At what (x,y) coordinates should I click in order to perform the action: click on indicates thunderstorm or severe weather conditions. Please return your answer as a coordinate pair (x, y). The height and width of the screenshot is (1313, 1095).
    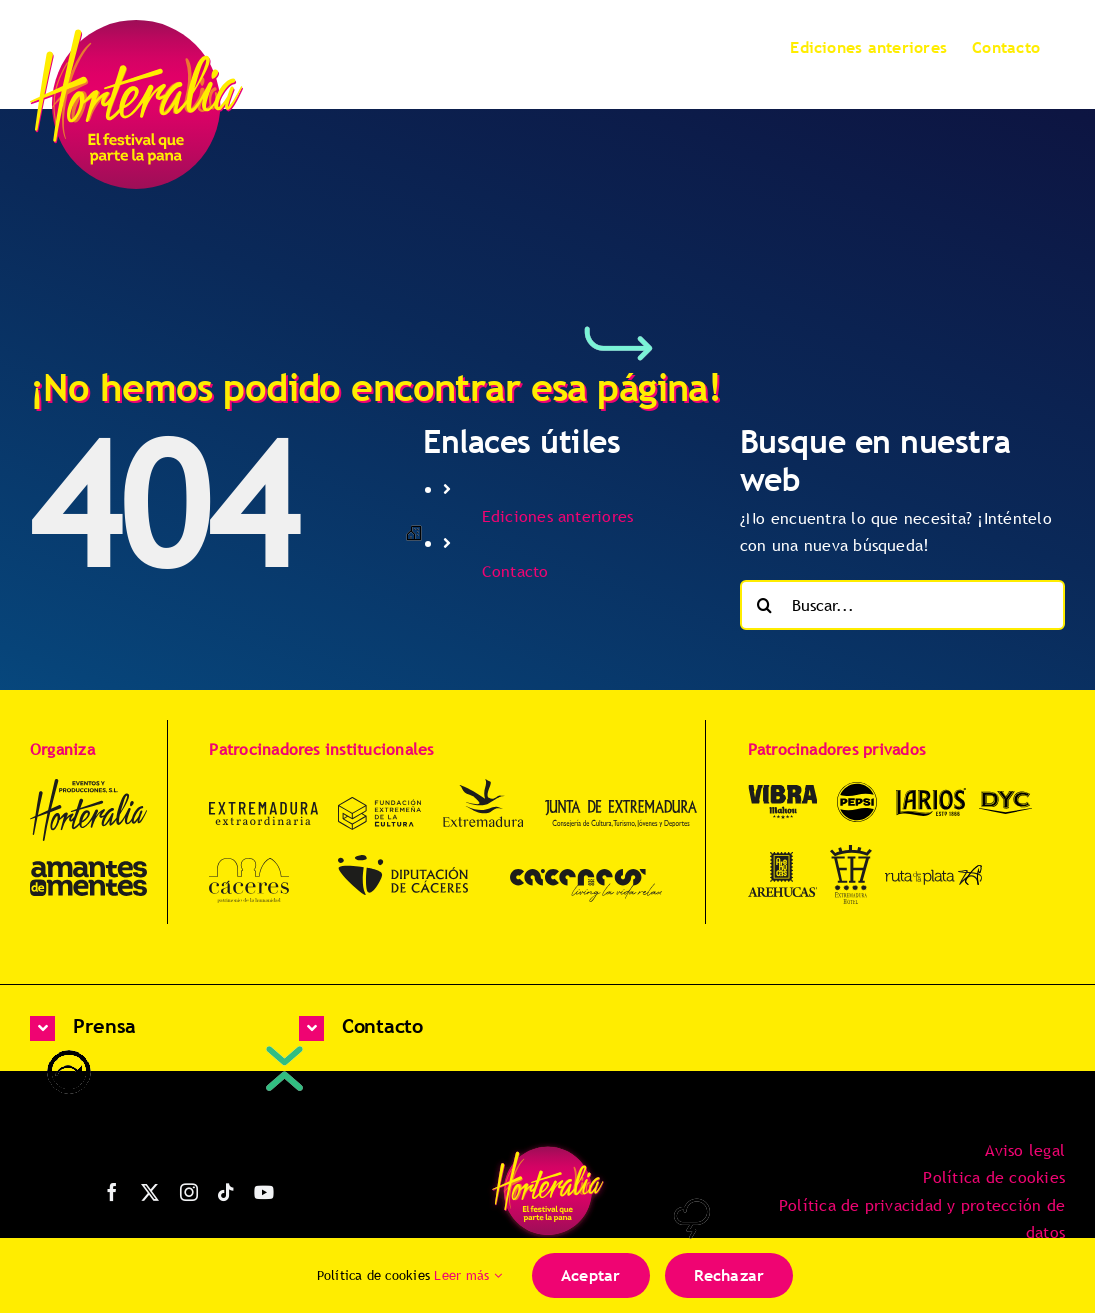
    Looking at the image, I should click on (692, 1218).